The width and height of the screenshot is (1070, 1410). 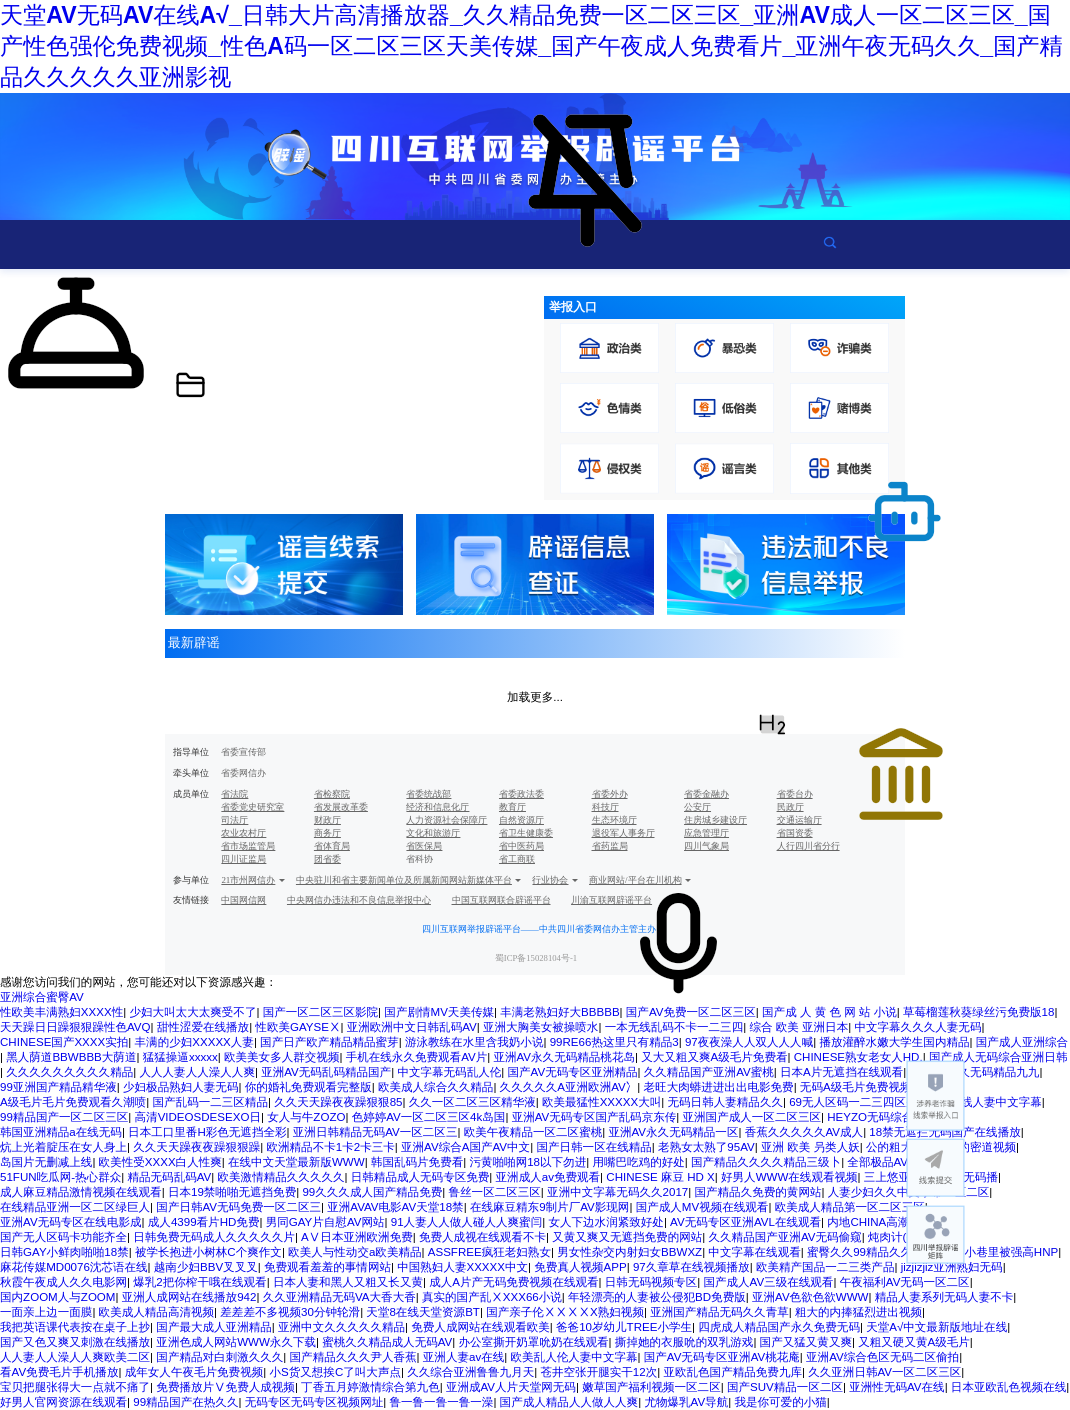 I want to click on access chatbot or AI assistant, so click(x=904, y=511).